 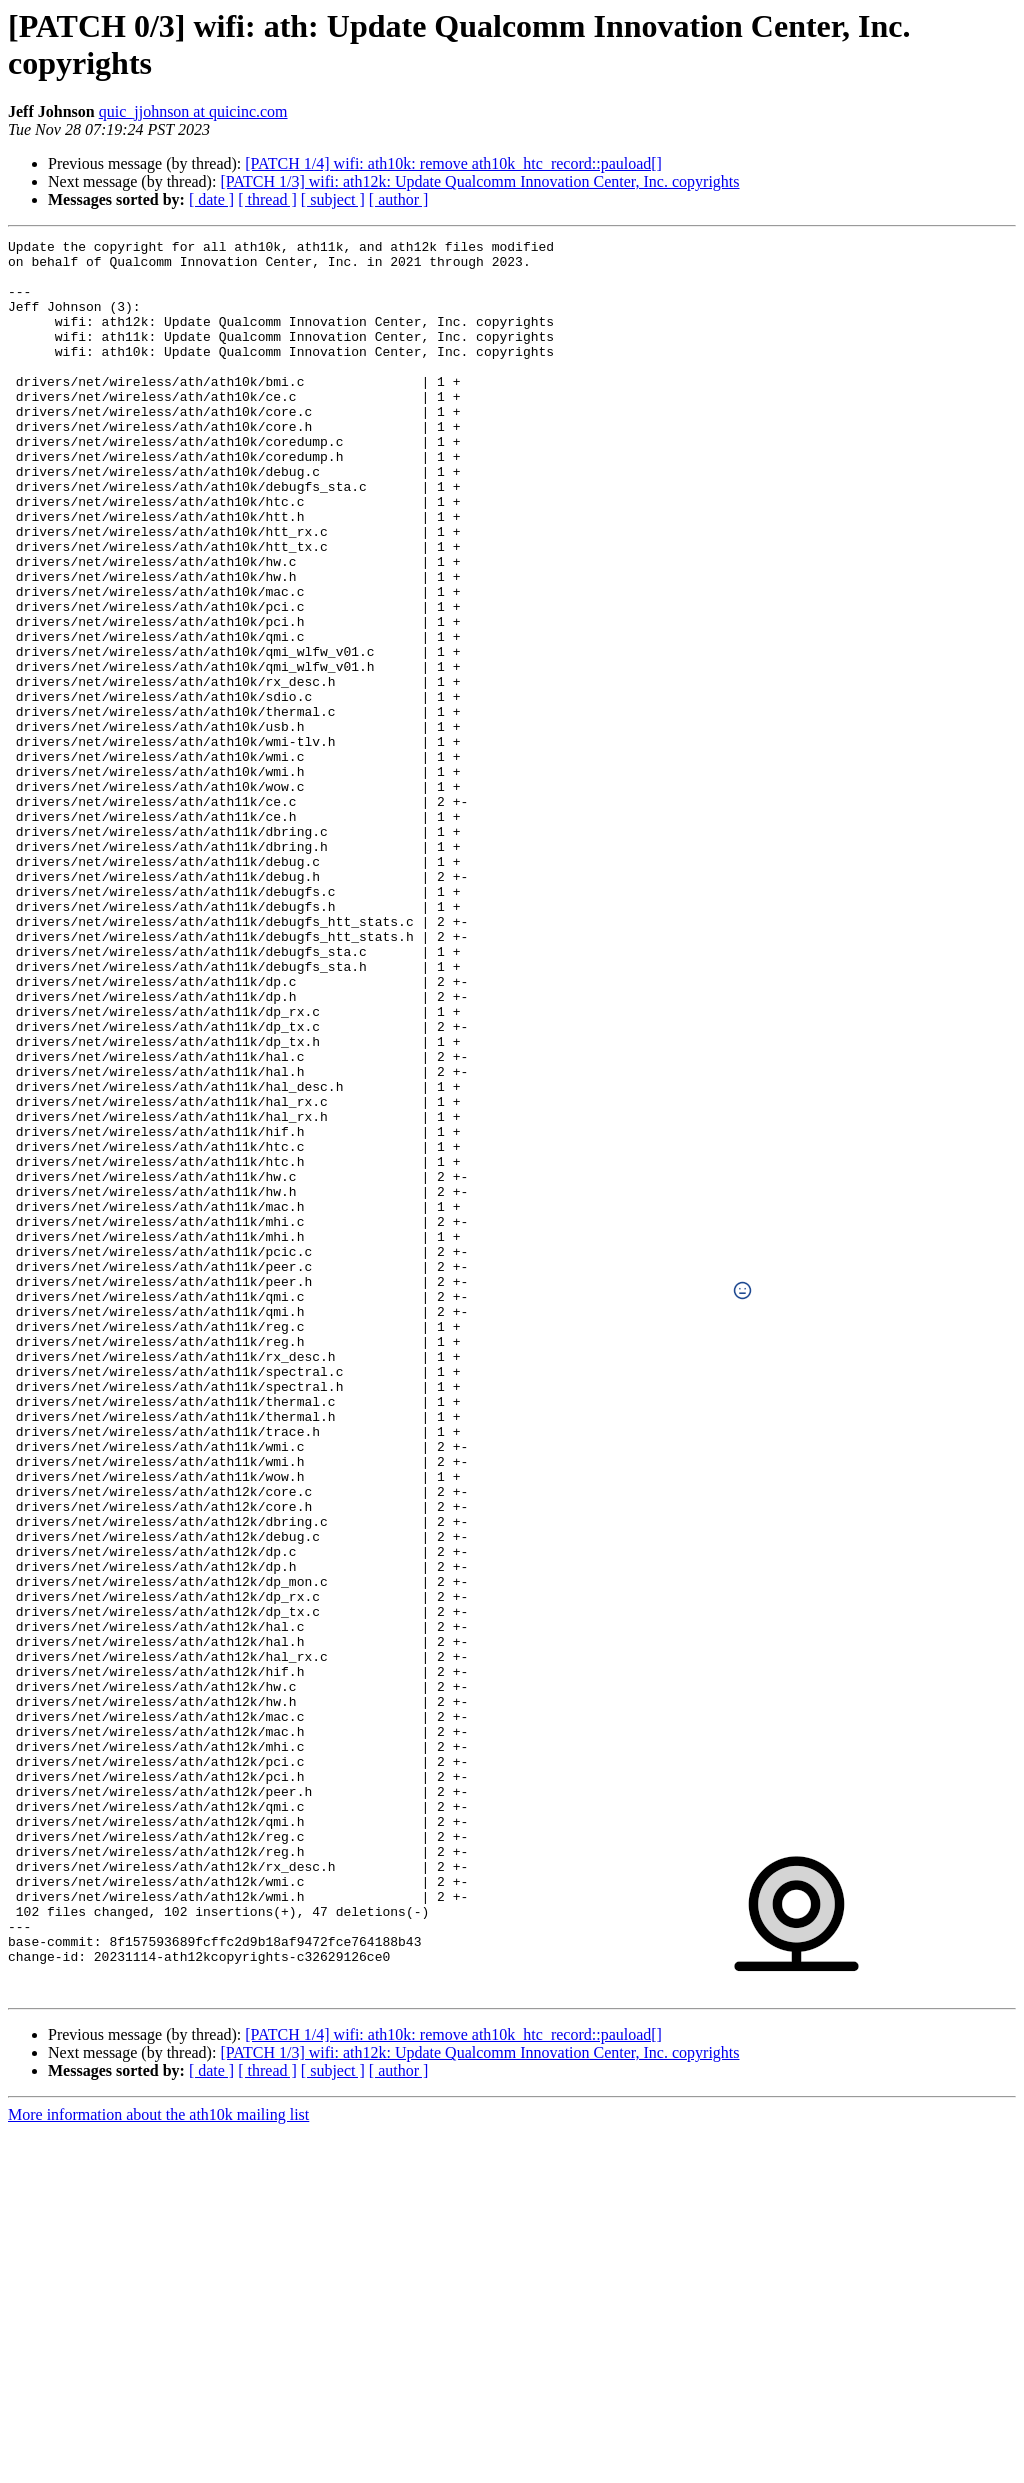 I want to click on access webcam or camera settings, so click(x=796, y=1918).